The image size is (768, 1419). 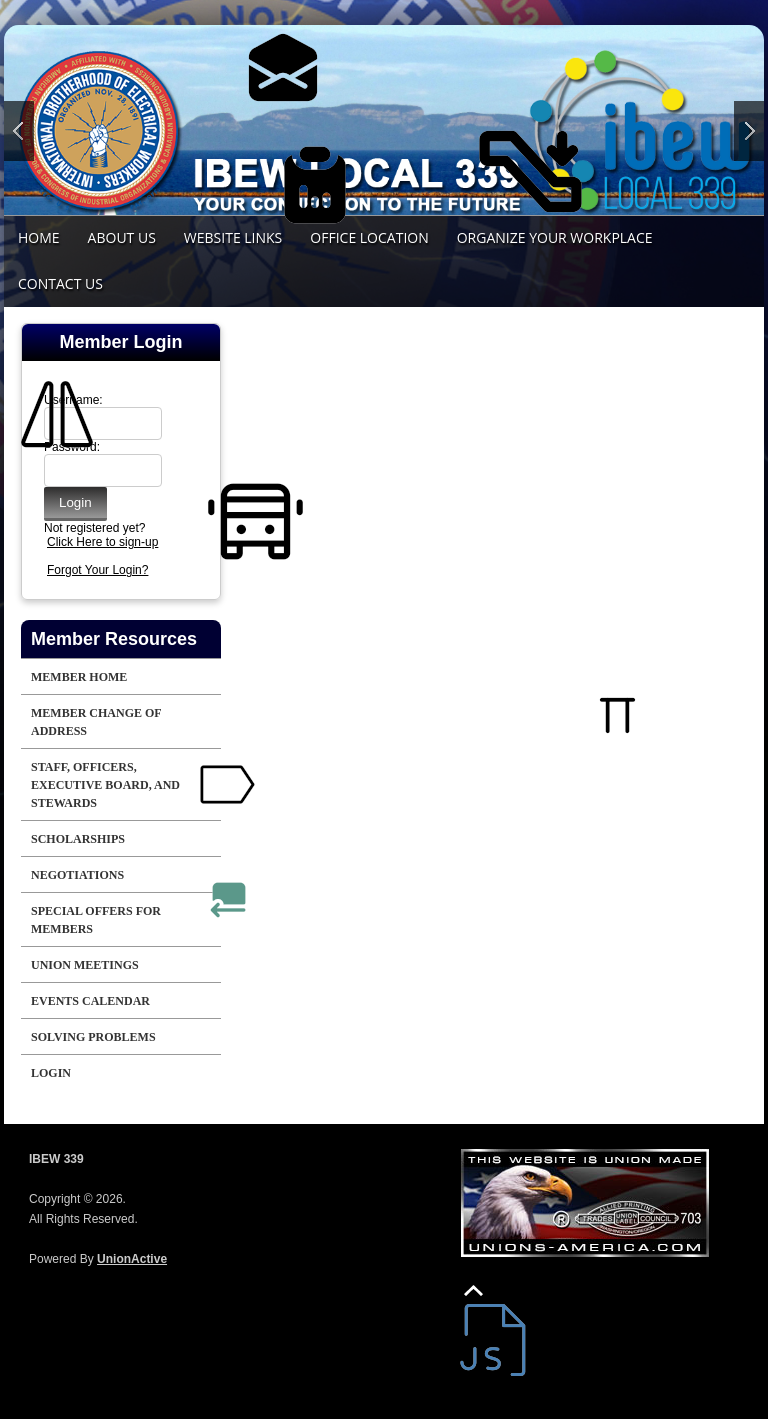 What do you see at coordinates (57, 417) in the screenshot?
I see `flip image horizontally` at bounding box center [57, 417].